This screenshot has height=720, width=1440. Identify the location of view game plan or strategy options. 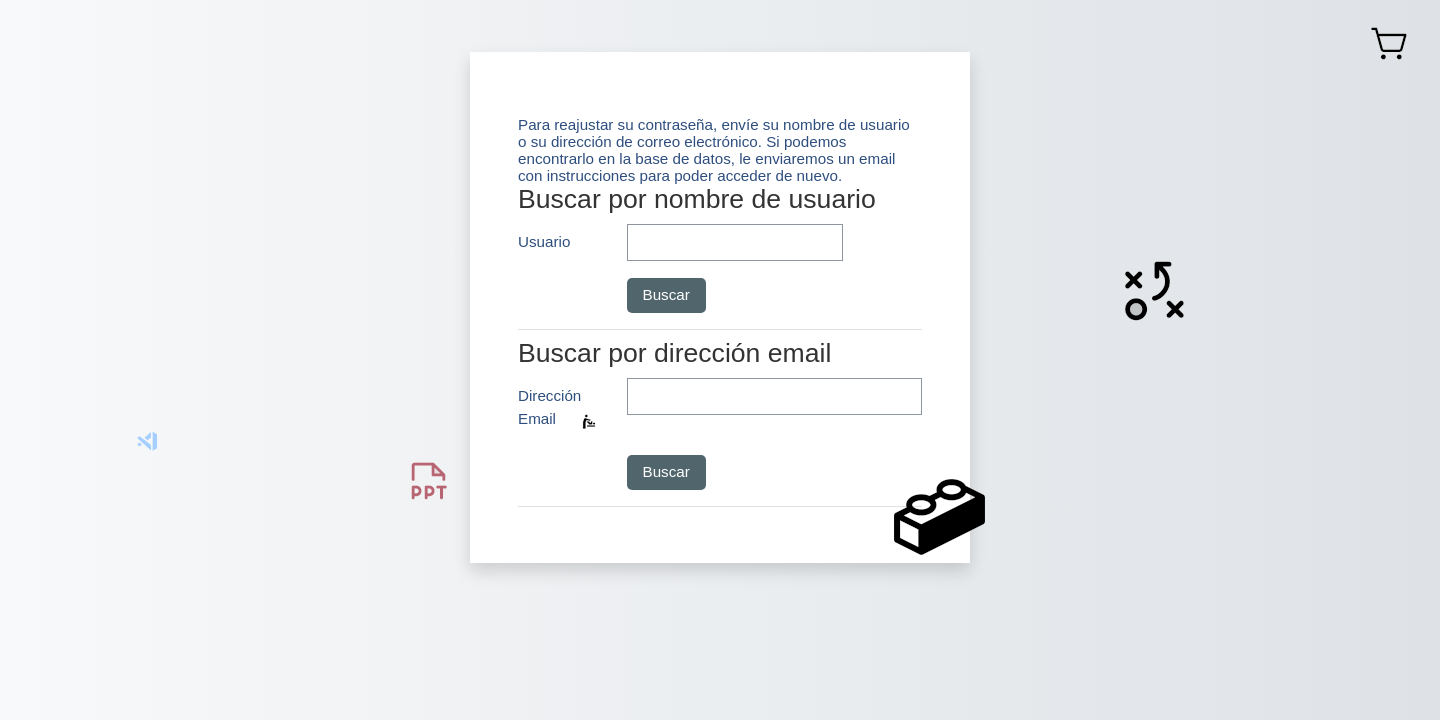
(1152, 291).